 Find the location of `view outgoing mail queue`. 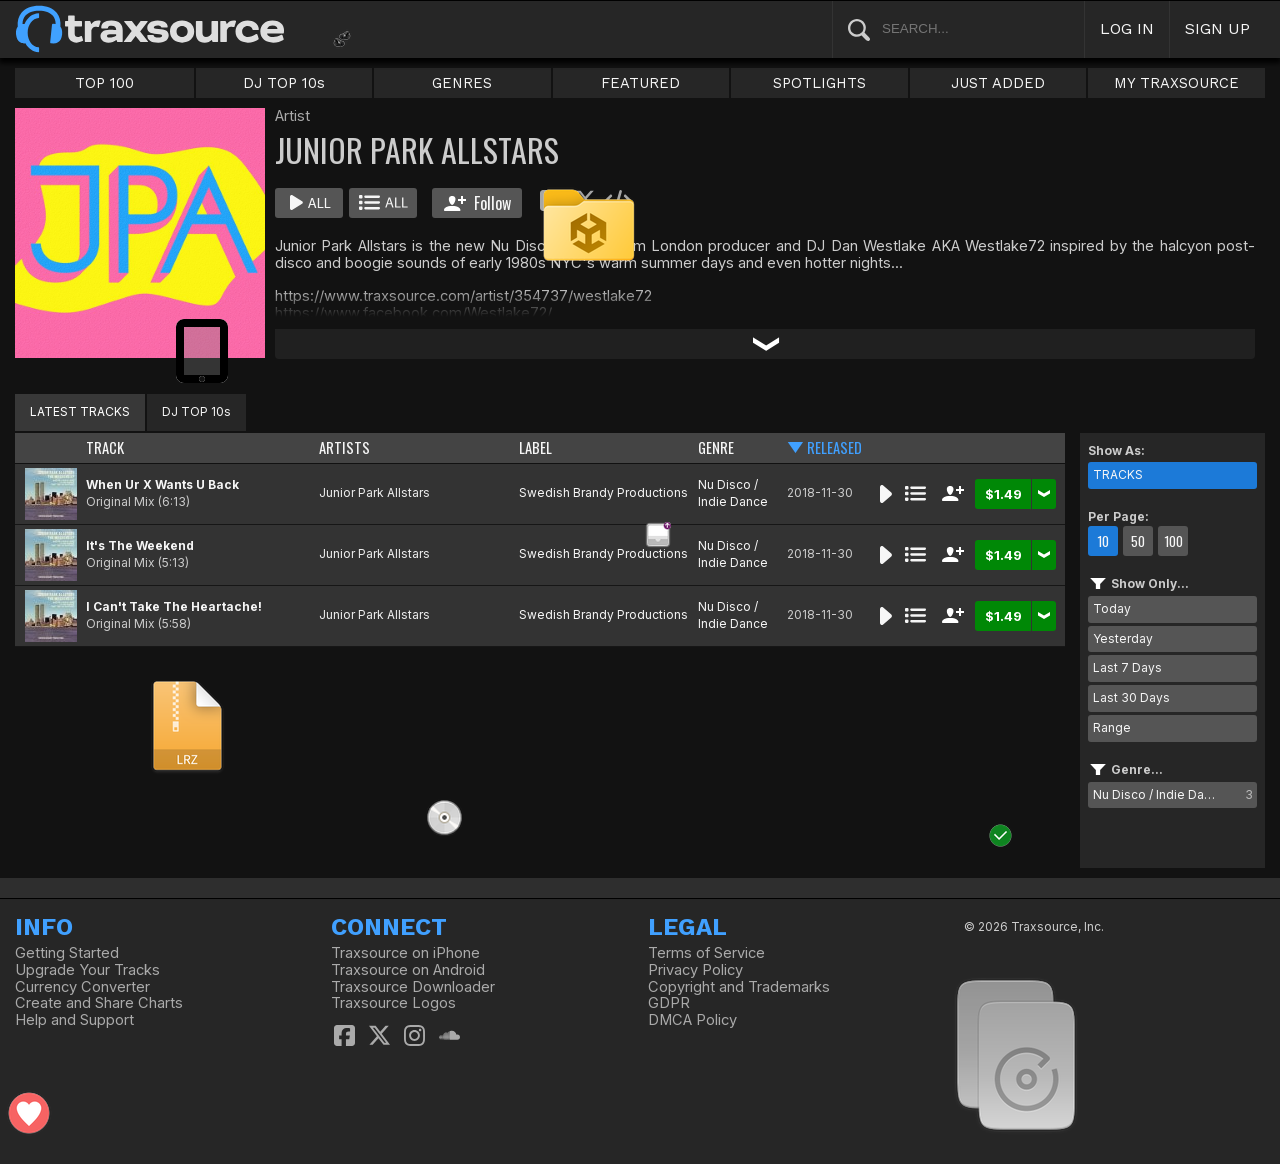

view outgoing mail queue is located at coordinates (658, 535).